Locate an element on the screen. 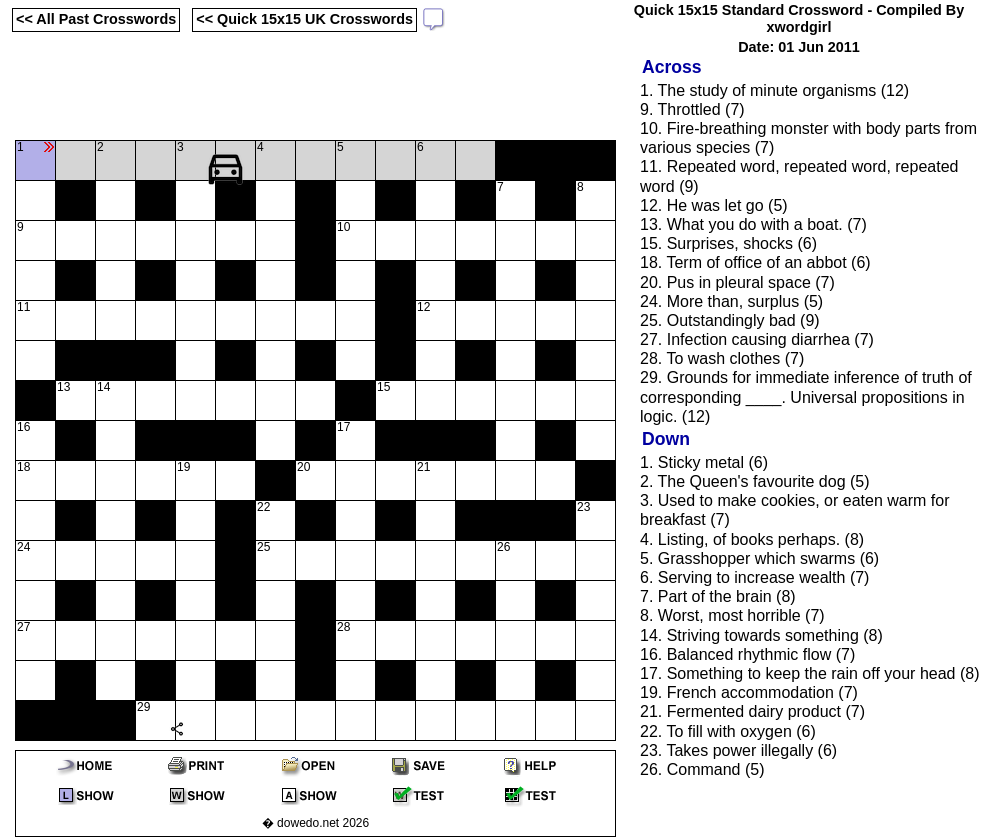  get driving directions is located at coordinates (225, 167).